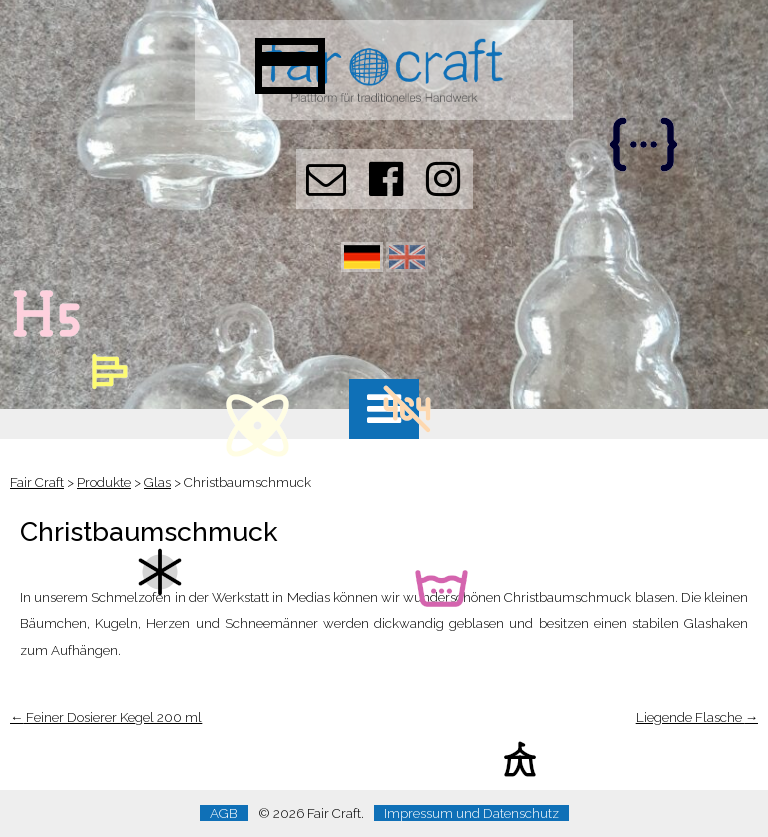 The height and width of the screenshot is (837, 768). What do you see at coordinates (160, 572) in the screenshot?
I see `indicates a required field in a form` at bounding box center [160, 572].